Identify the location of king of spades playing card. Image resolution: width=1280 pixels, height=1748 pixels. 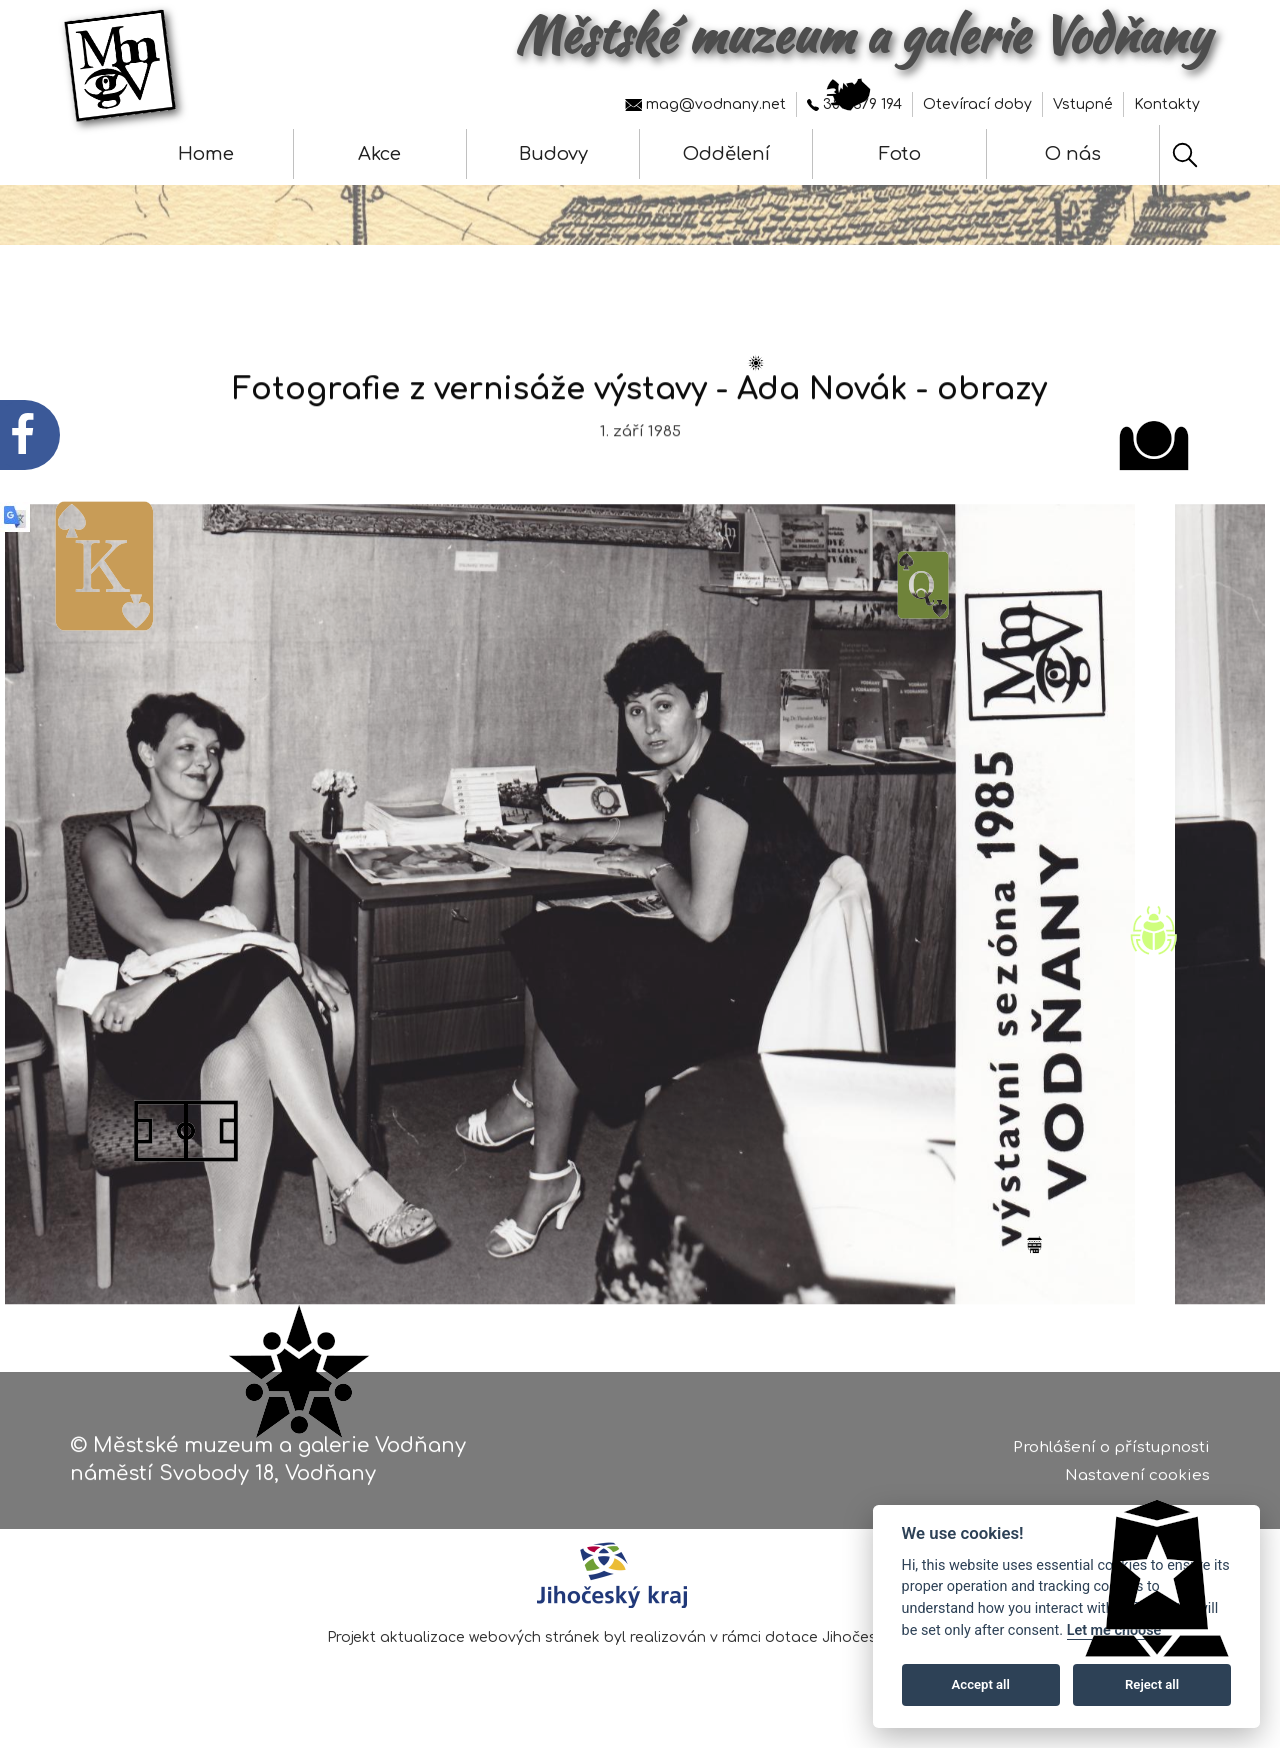
(104, 566).